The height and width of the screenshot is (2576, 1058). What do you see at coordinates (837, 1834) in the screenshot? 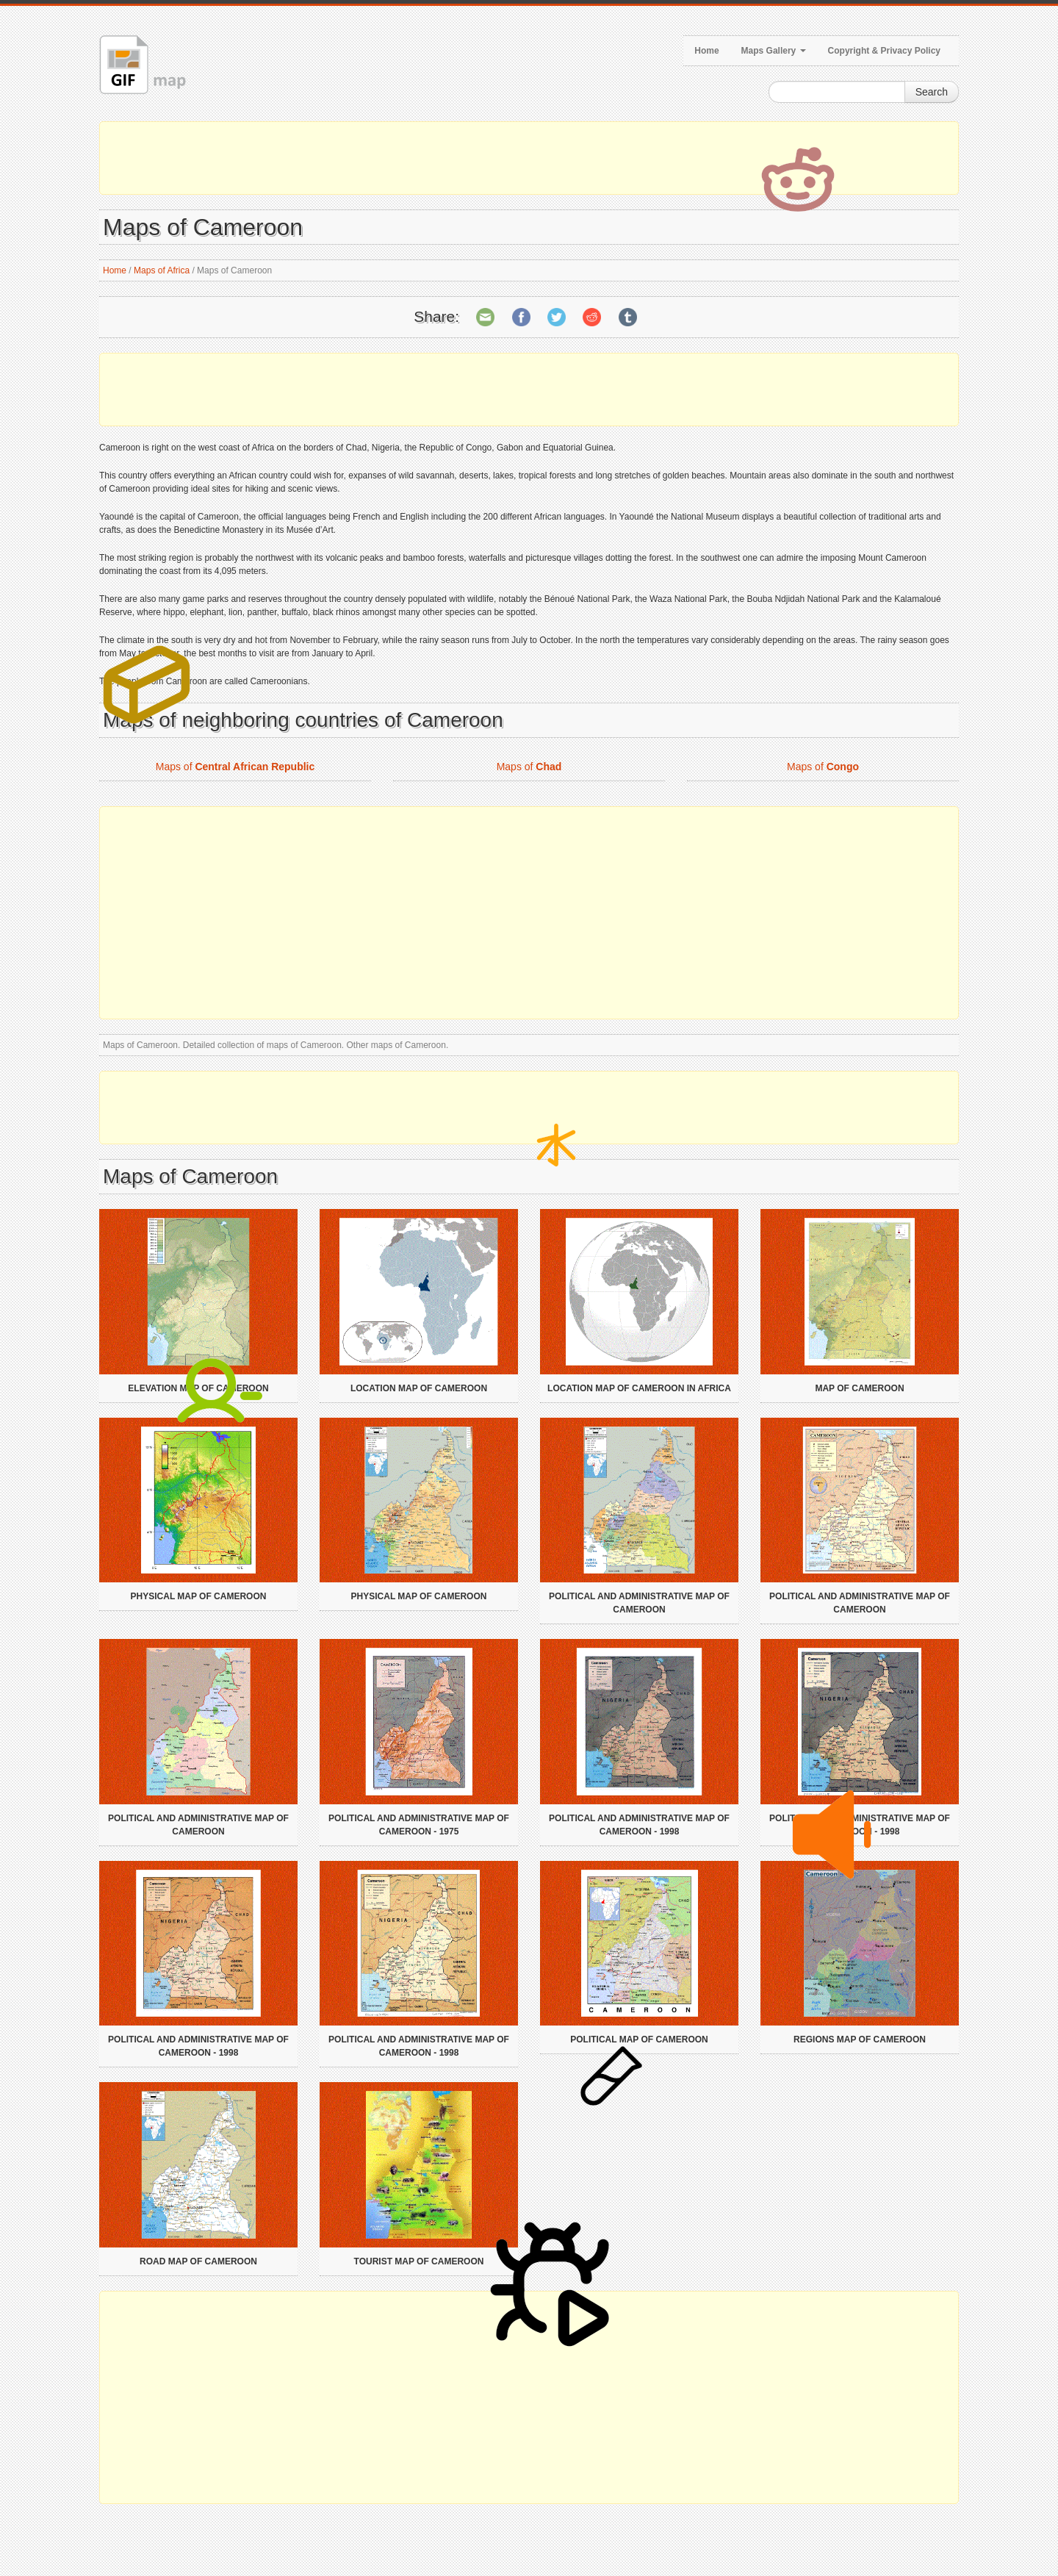
I see `adjust volume to low level` at bounding box center [837, 1834].